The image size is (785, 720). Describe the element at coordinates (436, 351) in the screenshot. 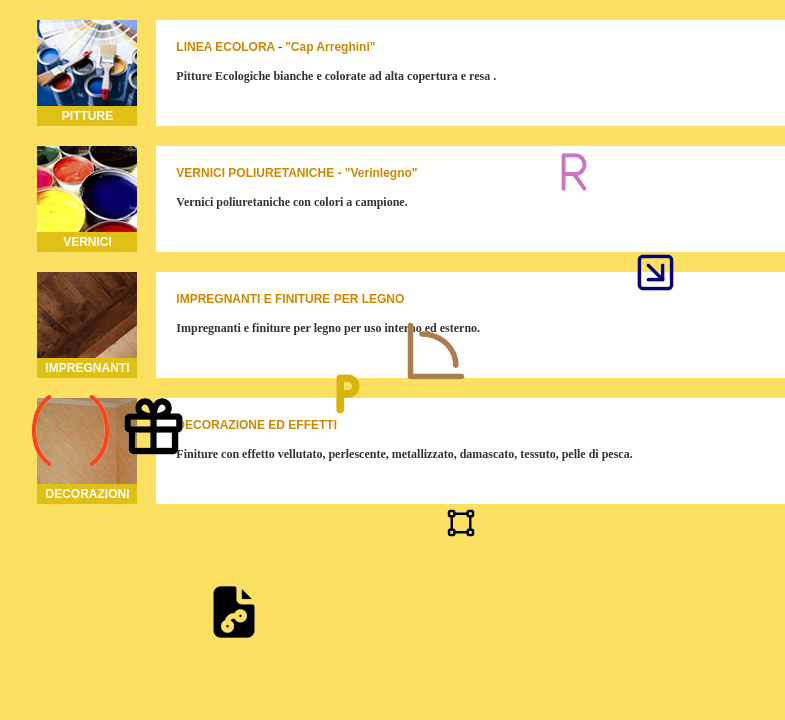

I see `view production possibility frontier chart` at that location.